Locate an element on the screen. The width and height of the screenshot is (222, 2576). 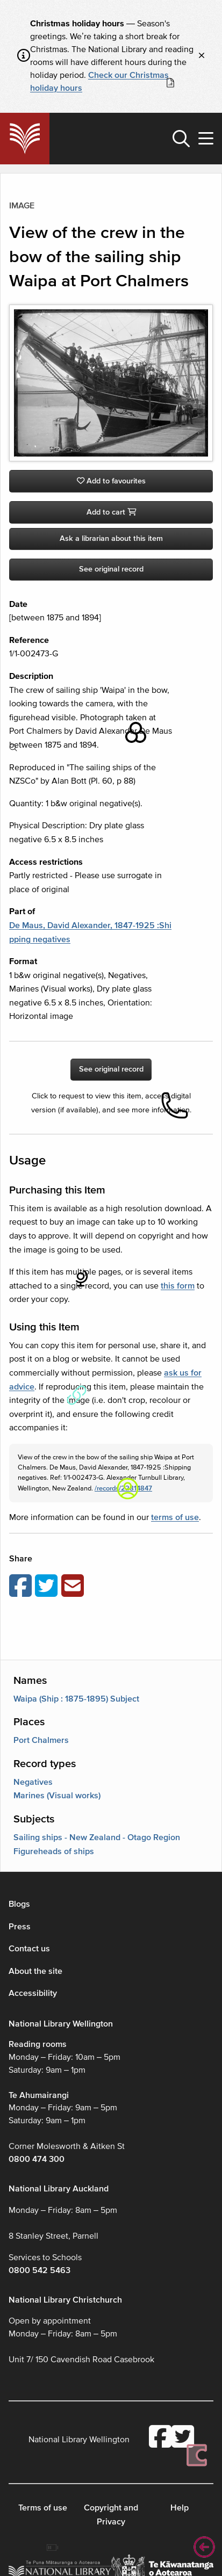
view document analytics or statistics is located at coordinates (170, 83).